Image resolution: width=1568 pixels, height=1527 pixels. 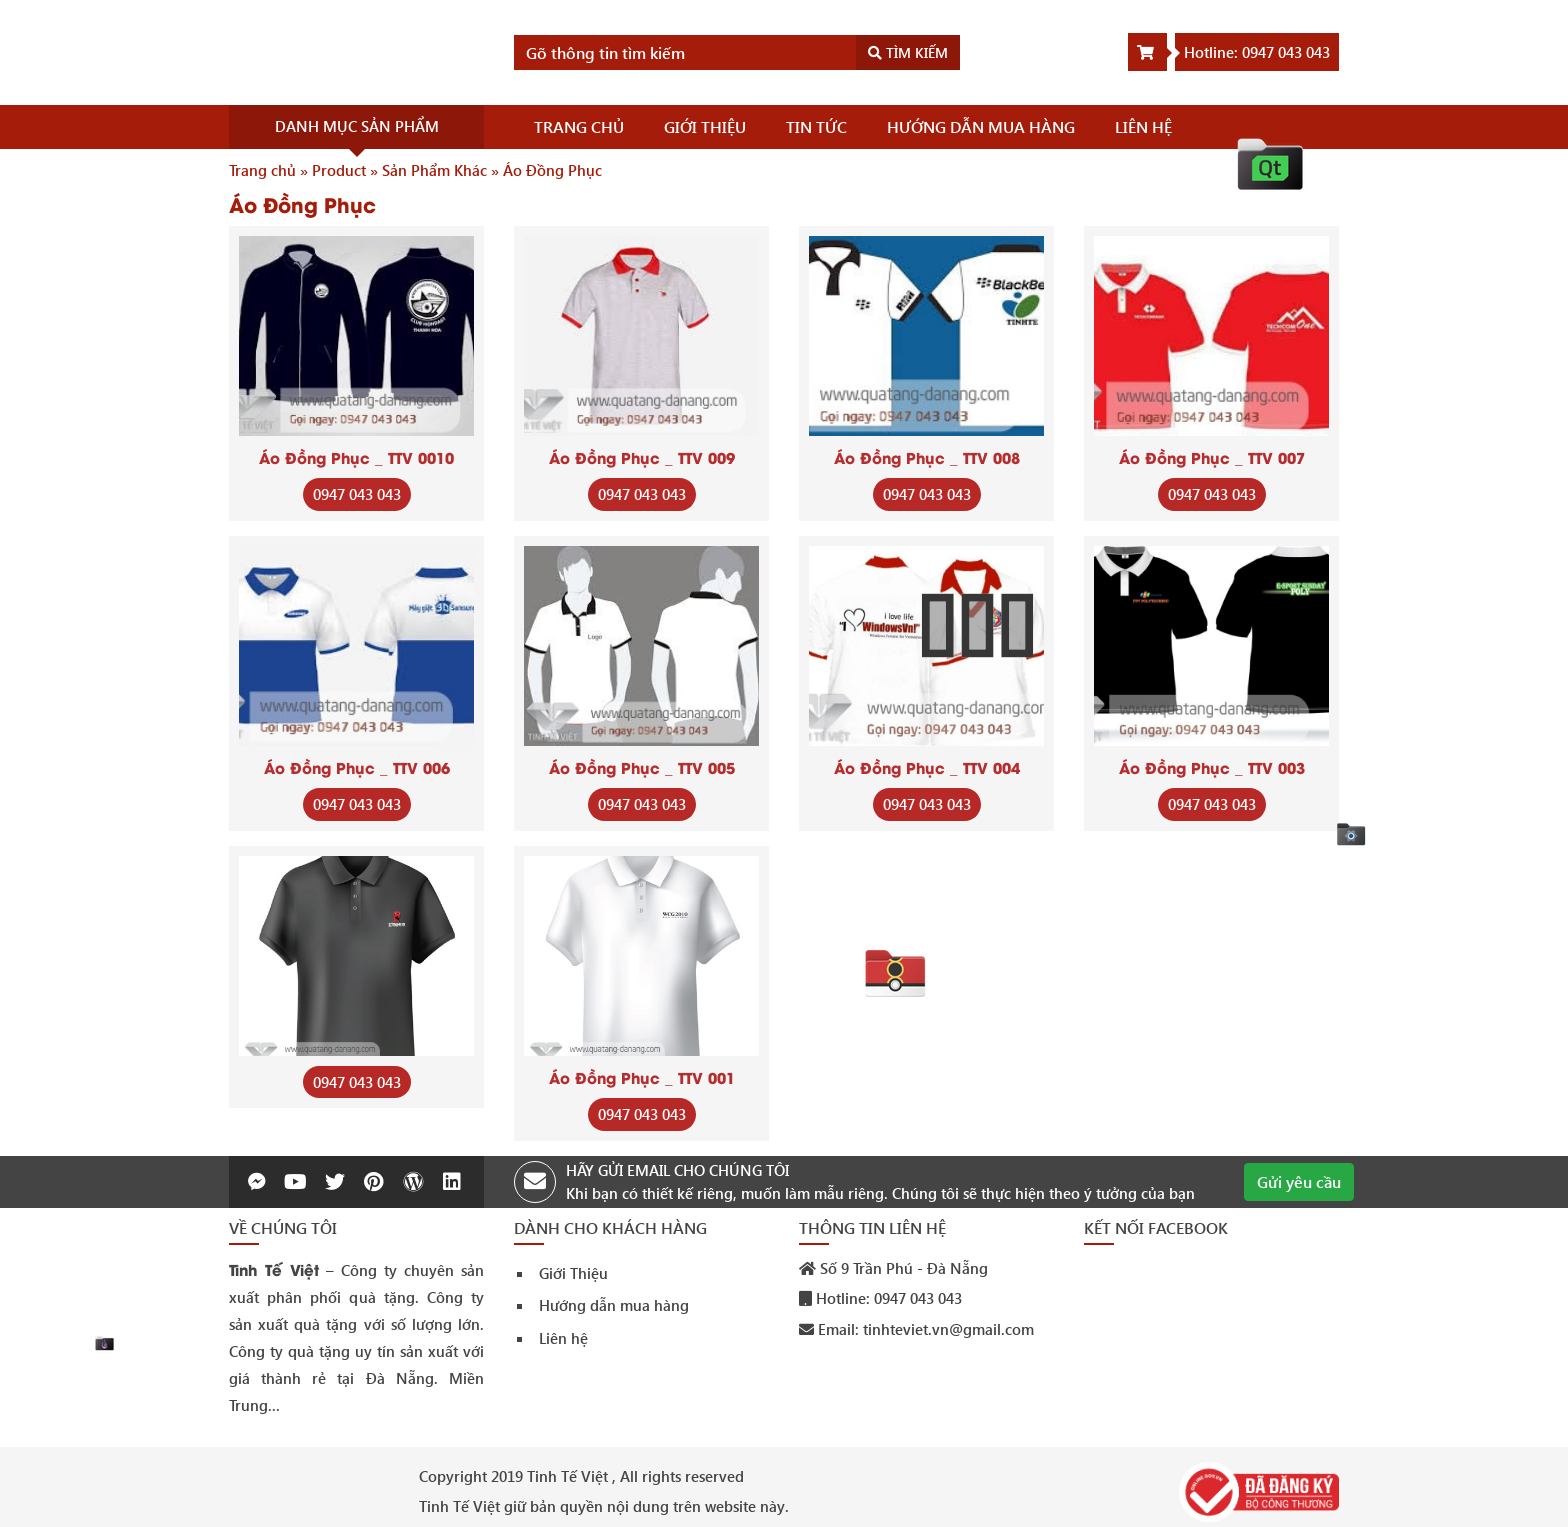 I want to click on folder containing elixir programming language projects, so click(x=104, y=1343).